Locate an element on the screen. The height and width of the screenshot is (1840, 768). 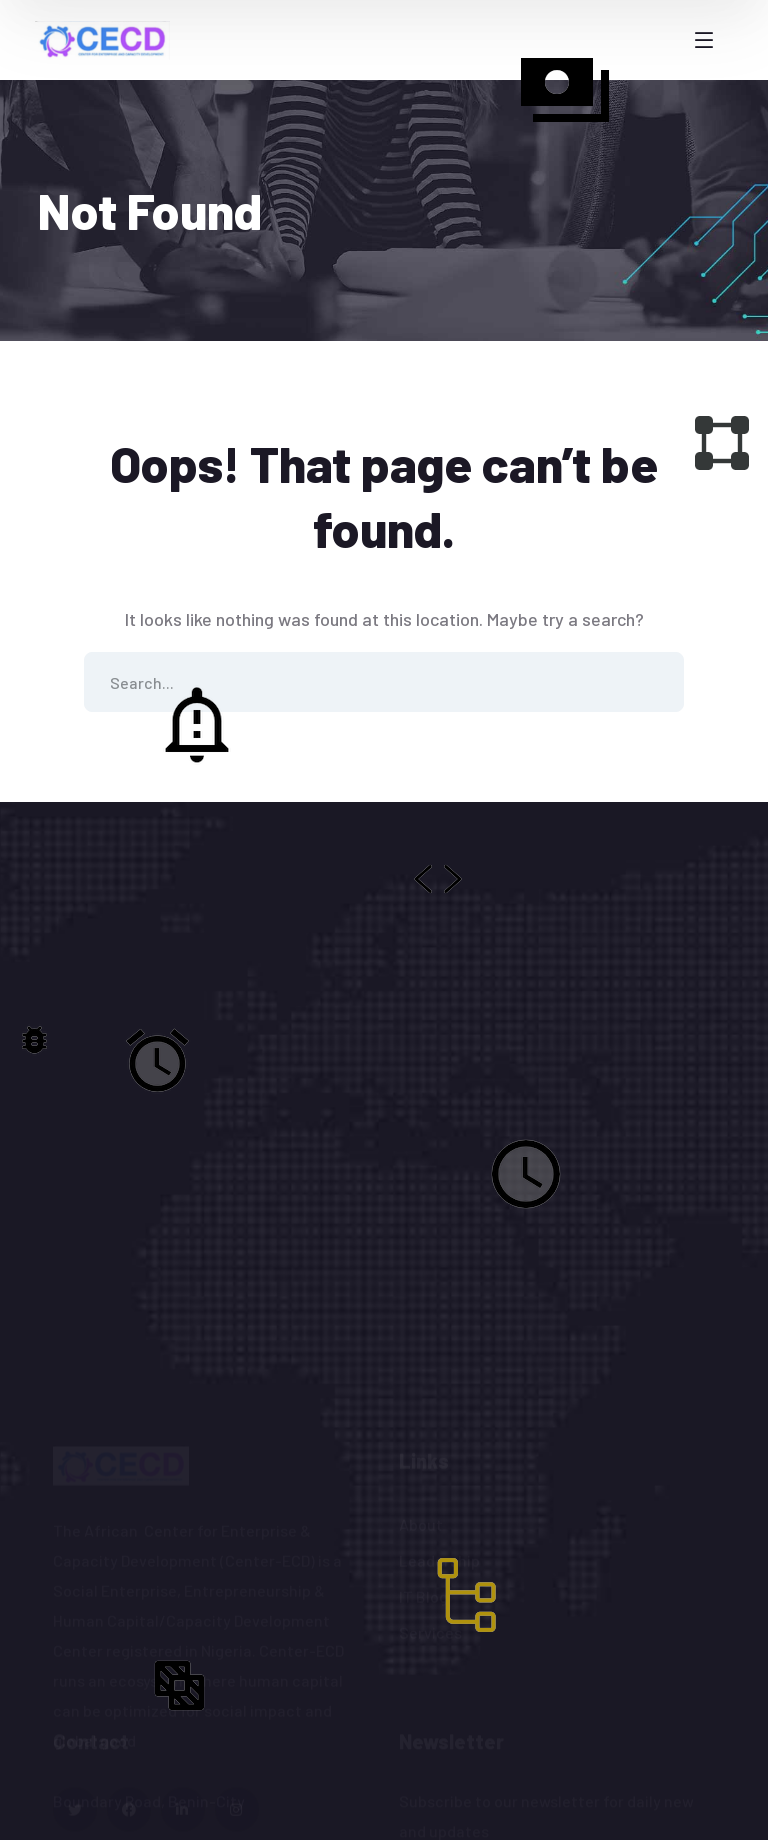
report a bug or issue is located at coordinates (34, 1039).